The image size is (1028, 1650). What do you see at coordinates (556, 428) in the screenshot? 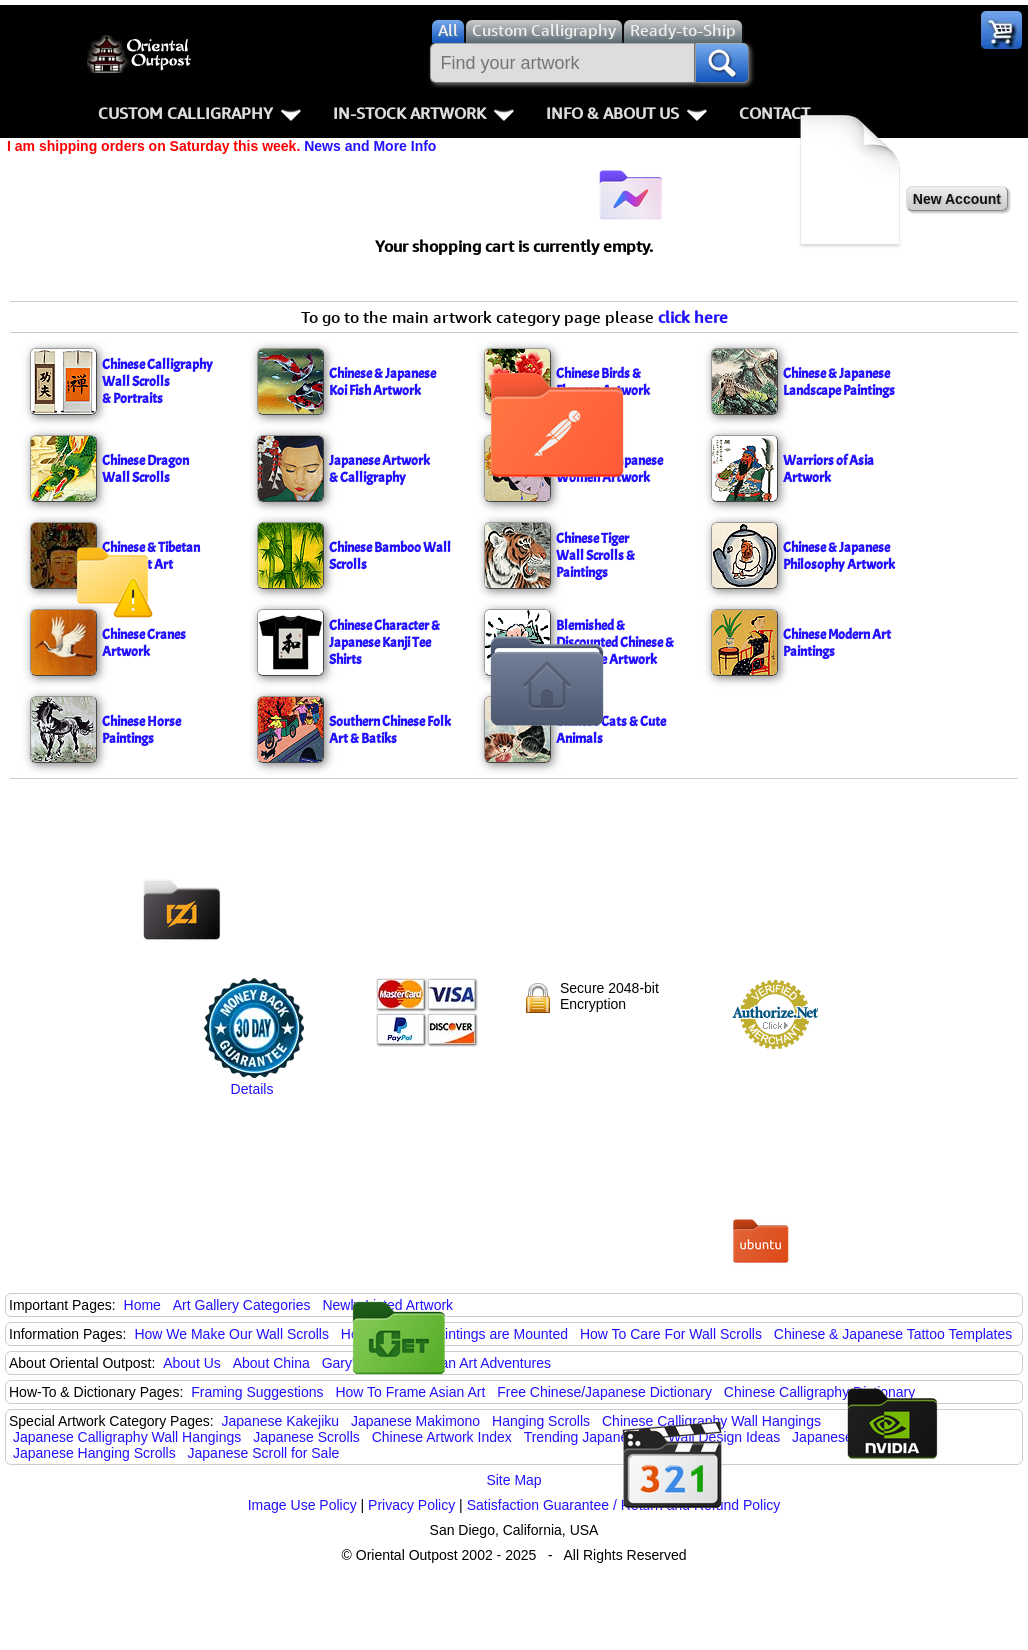
I see `folder containing Postman API development files` at bounding box center [556, 428].